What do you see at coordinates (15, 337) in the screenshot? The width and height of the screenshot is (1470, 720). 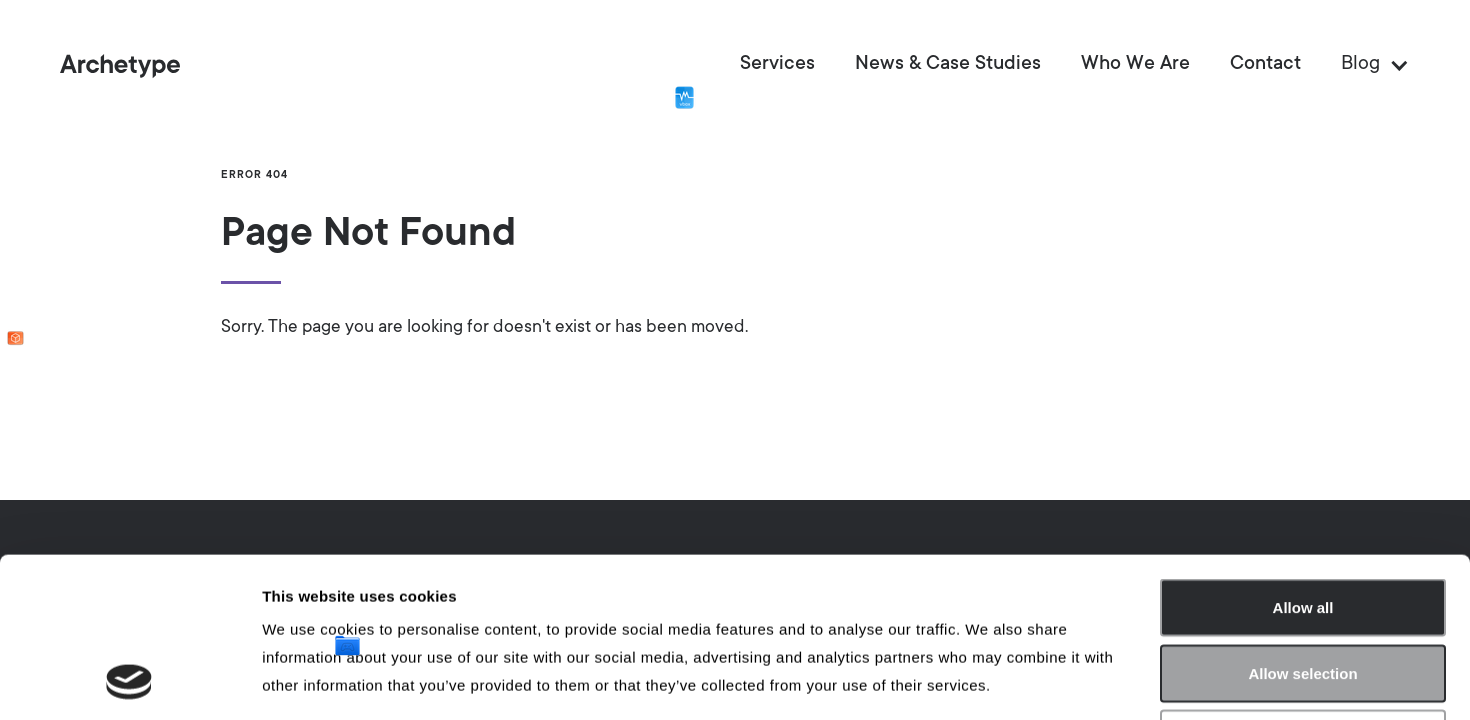 I see `a binary STL 3D model file` at bounding box center [15, 337].